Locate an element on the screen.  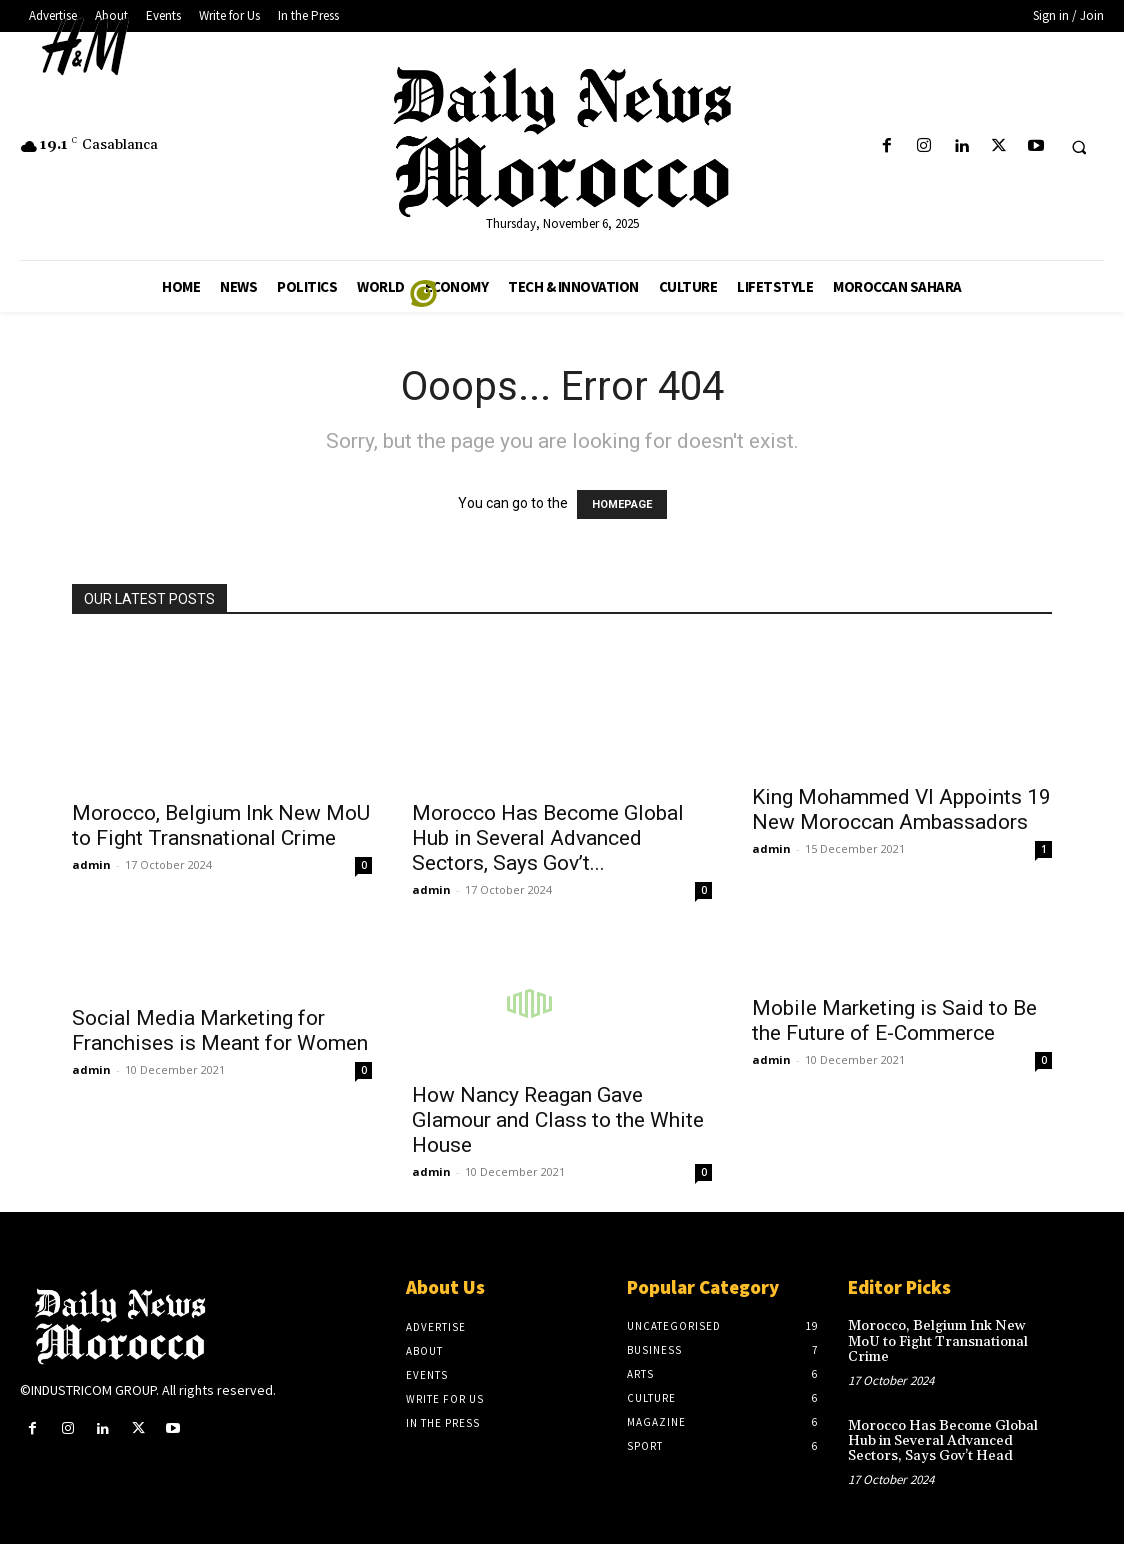
equinix metal logo is located at coordinates (529, 1003).